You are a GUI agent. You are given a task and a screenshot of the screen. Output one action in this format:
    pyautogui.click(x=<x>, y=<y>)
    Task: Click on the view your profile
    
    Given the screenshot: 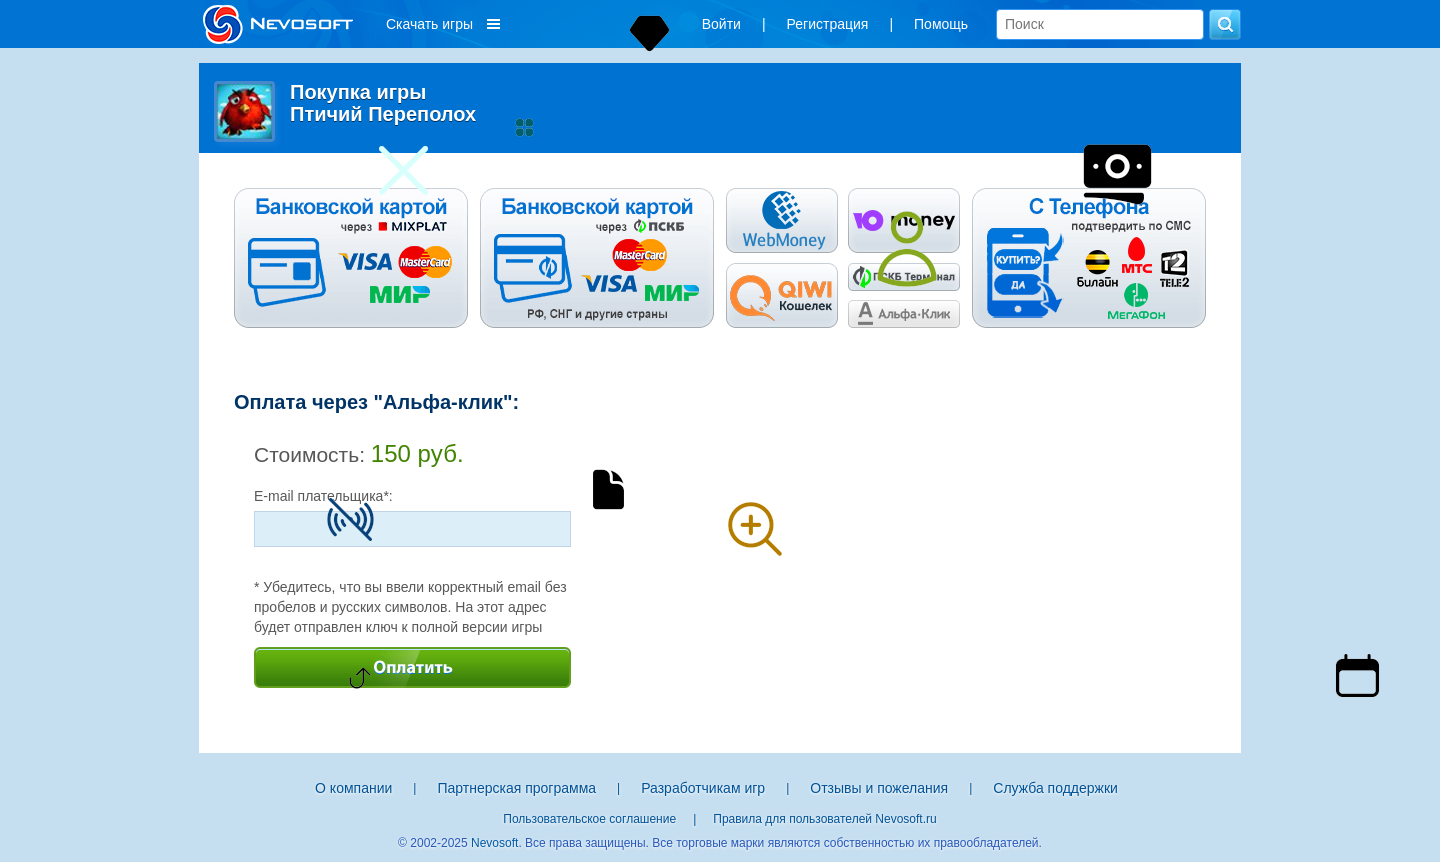 What is the action you would take?
    pyautogui.click(x=907, y=249)
    